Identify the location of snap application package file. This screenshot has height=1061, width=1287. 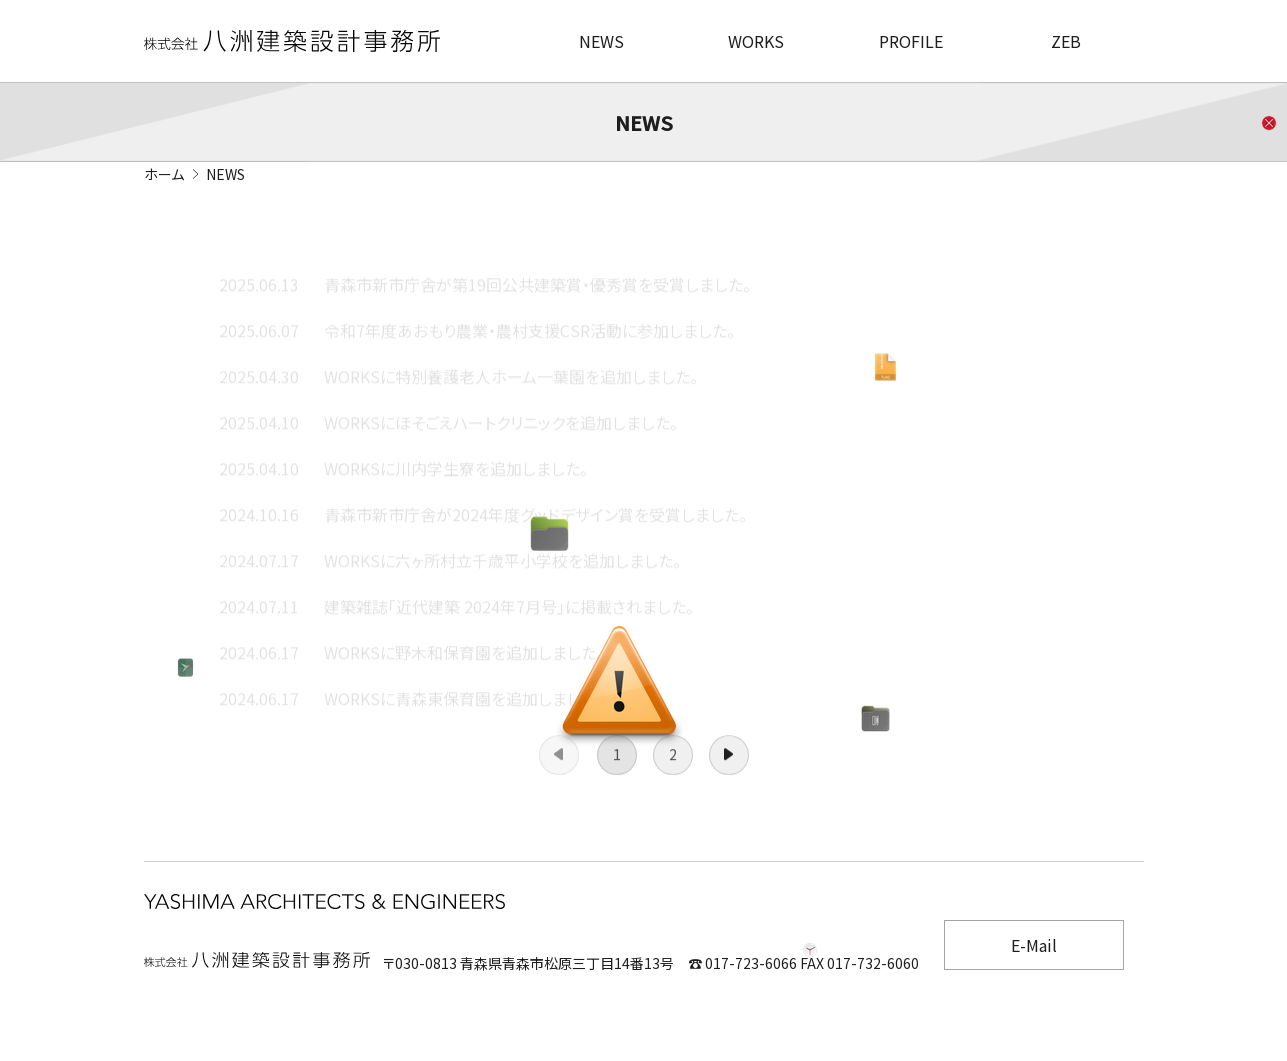
(185, 667).